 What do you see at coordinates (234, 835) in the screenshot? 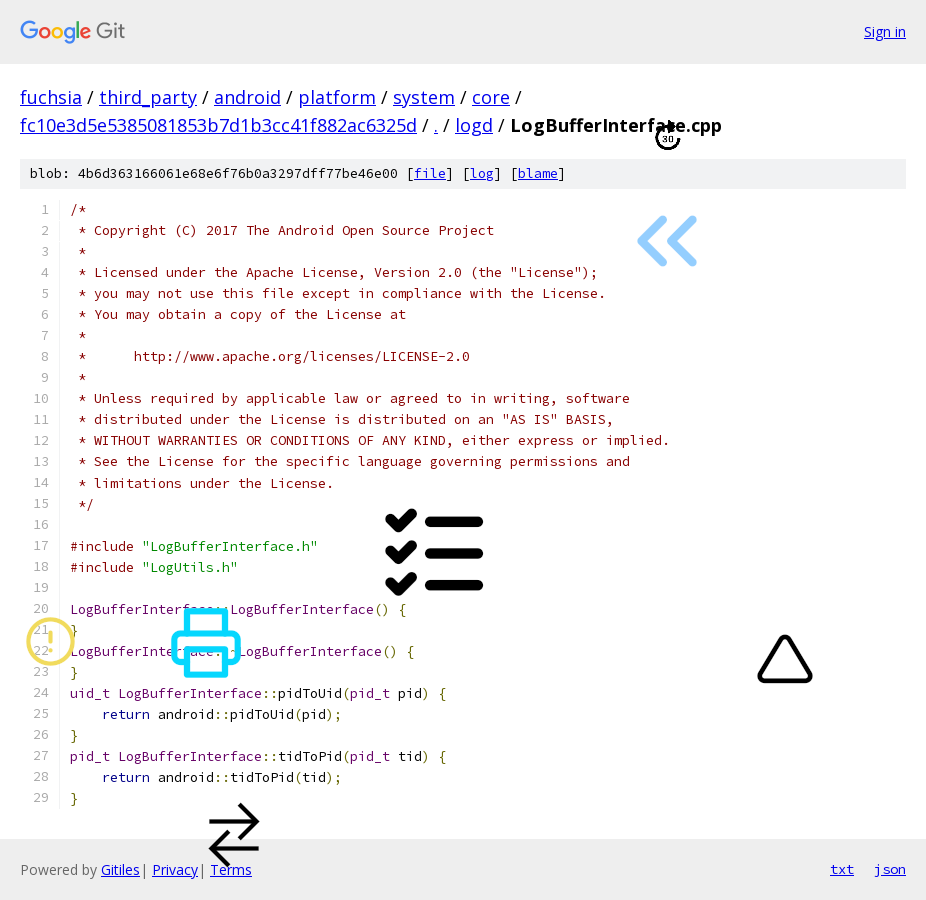
I see `swap or exchange items` at bounding box center [234, 835].